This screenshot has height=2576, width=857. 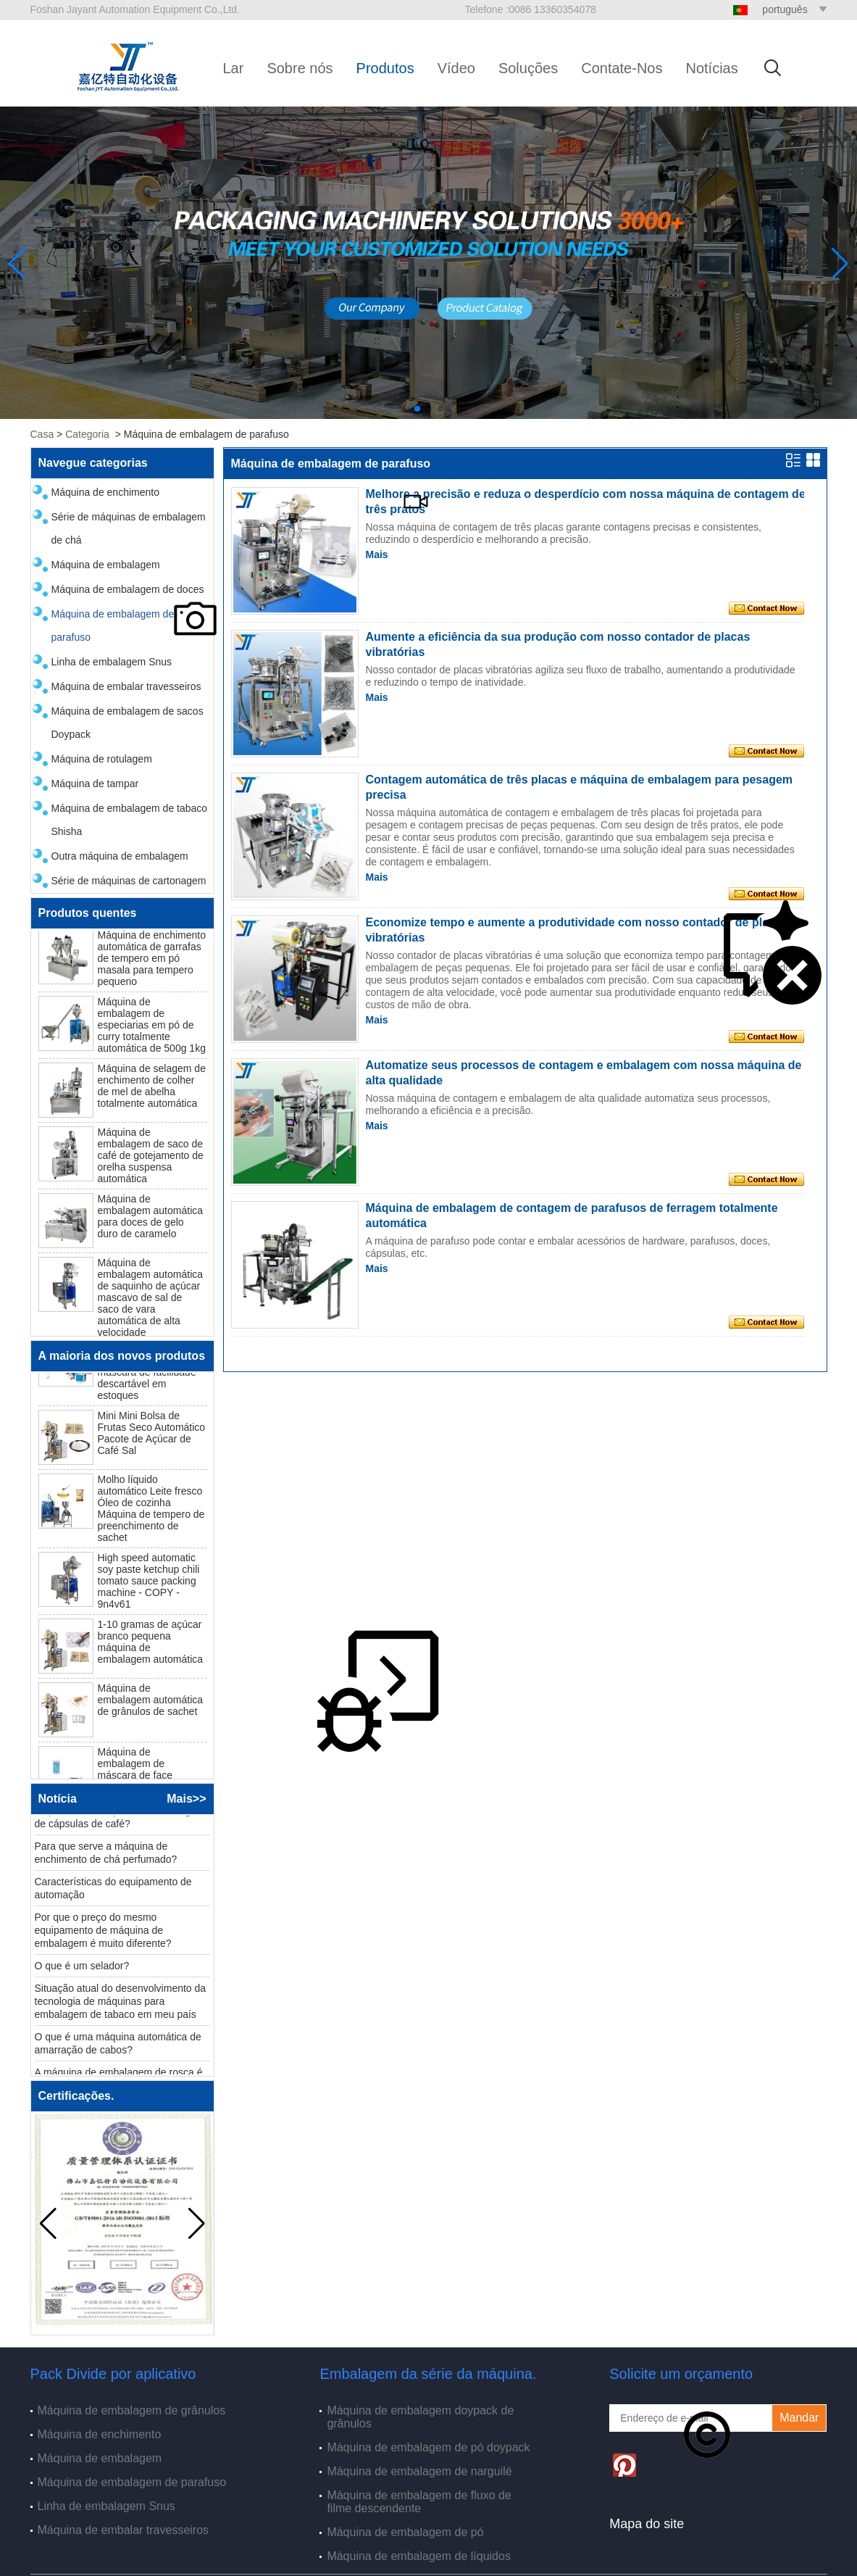 I want to click on take a photo or screenshot, so click(x=195, y=620).